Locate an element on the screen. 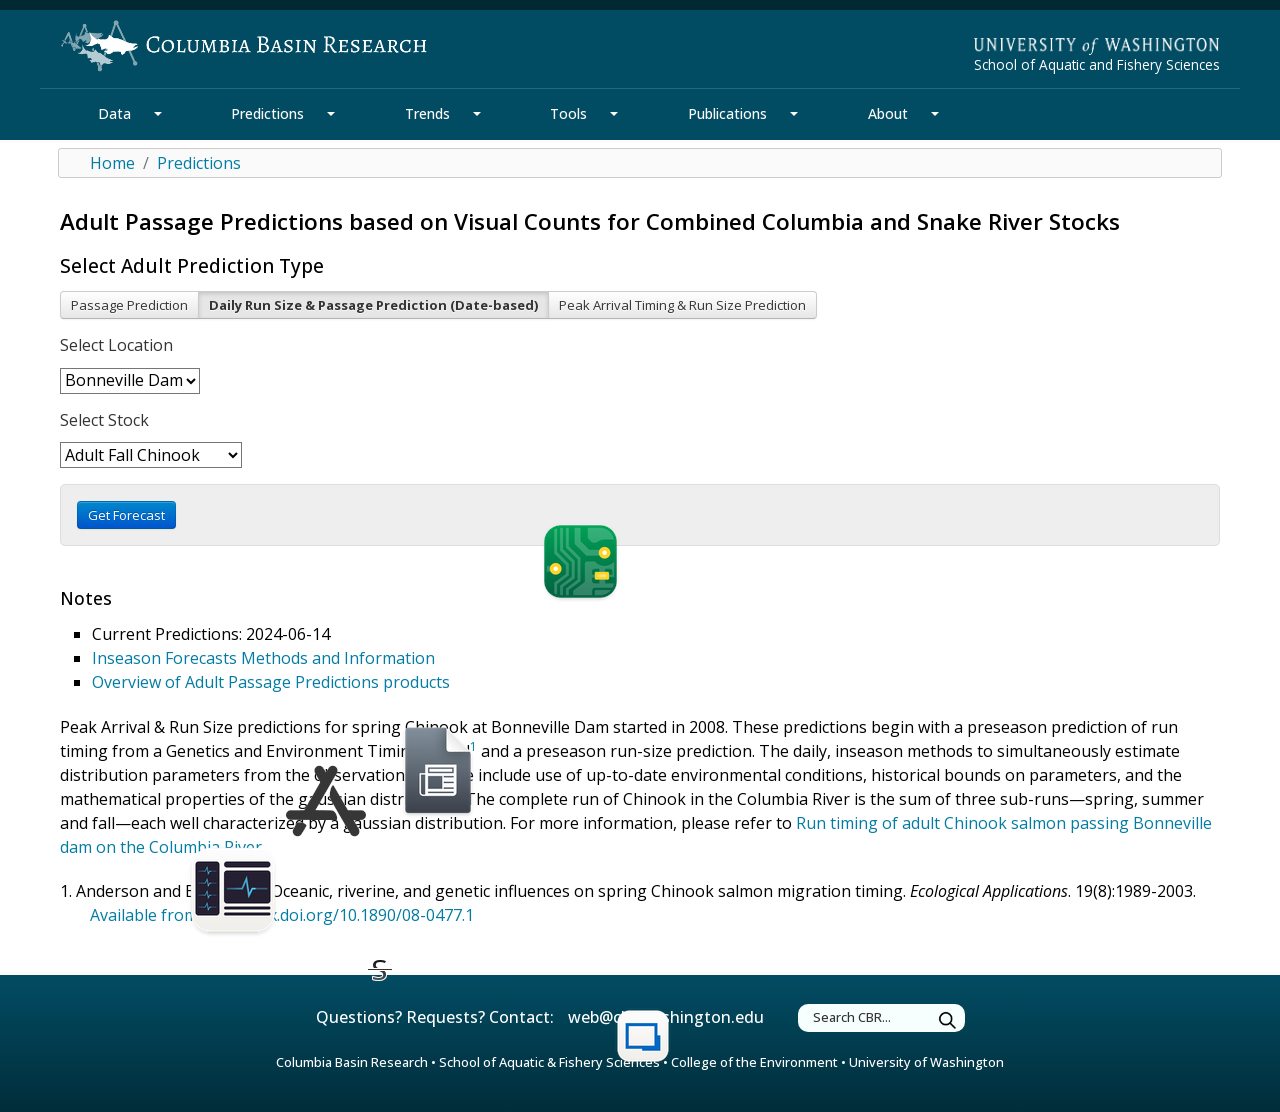  open pcbnew circuit board design application is located at coordinates (580, 561).